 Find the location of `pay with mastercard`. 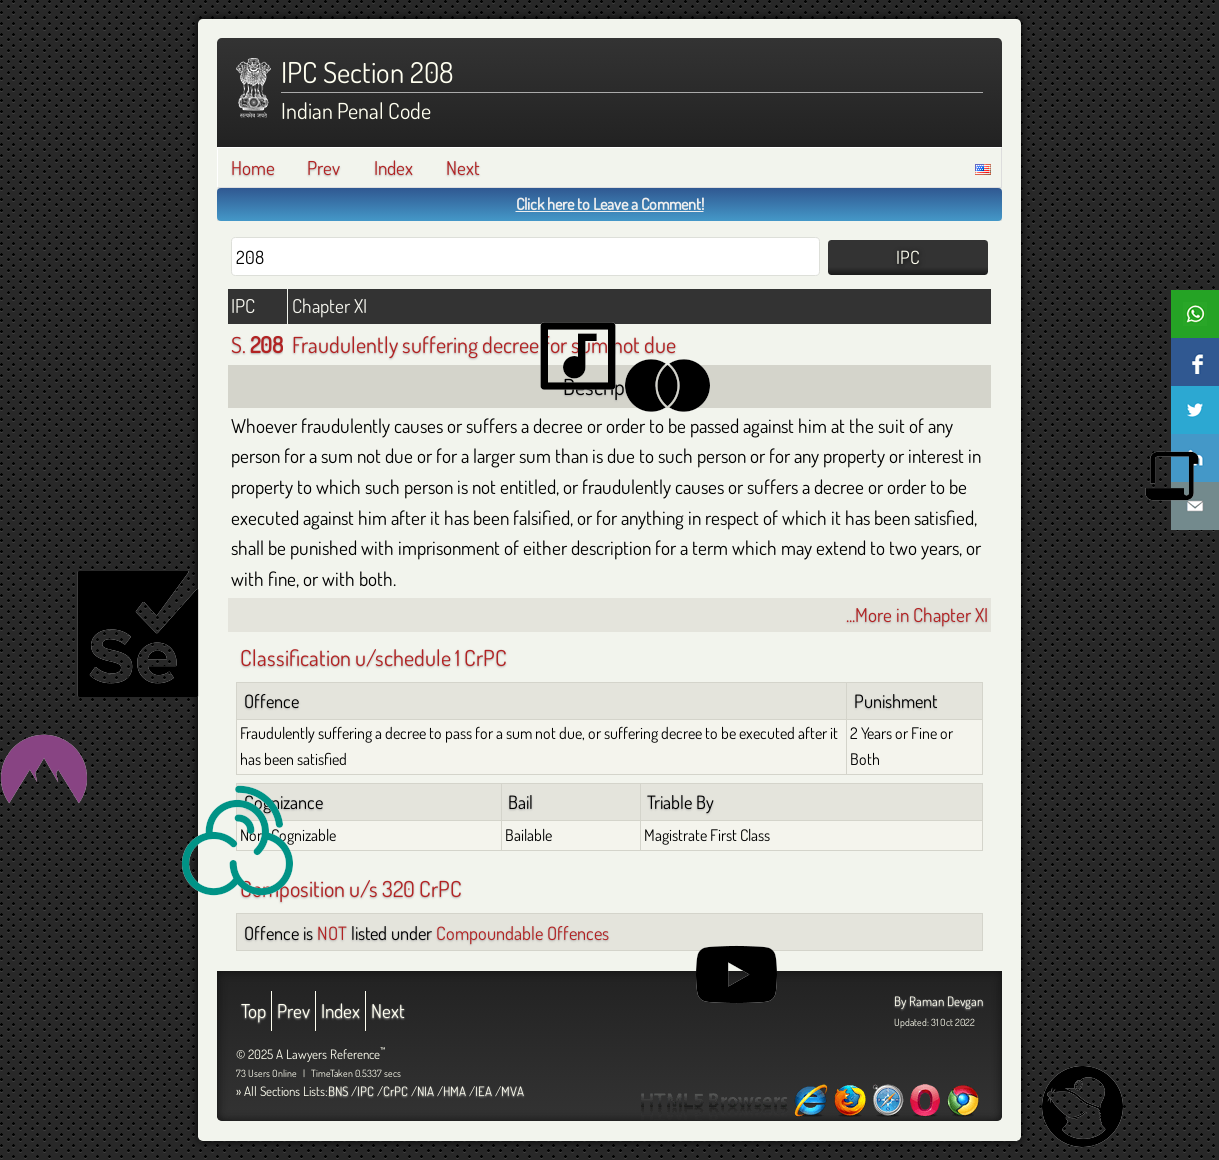

pay with mastercard is located at coordinates (667, 385).